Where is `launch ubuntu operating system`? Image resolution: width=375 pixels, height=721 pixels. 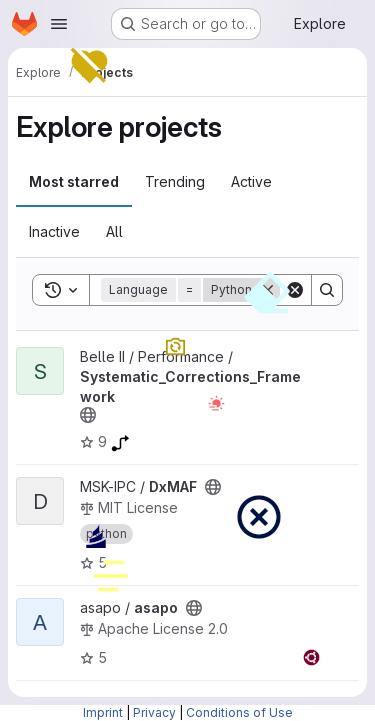 launch ubuntu operating system is located at coordinates (311, 657).